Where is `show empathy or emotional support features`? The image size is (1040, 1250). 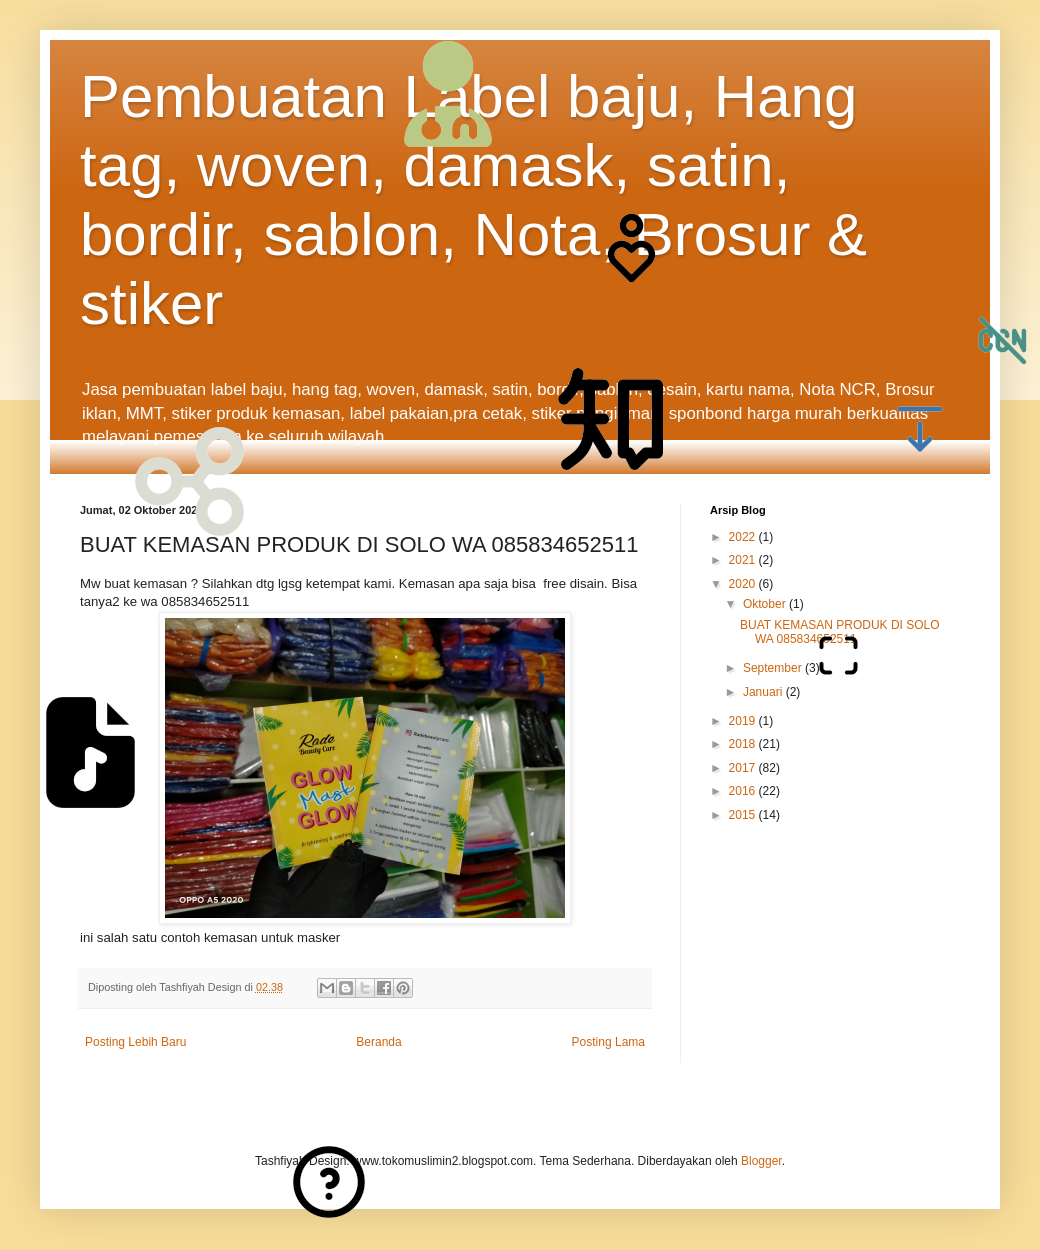 show empathy or emotional support features is located at coordinates (631, 247).